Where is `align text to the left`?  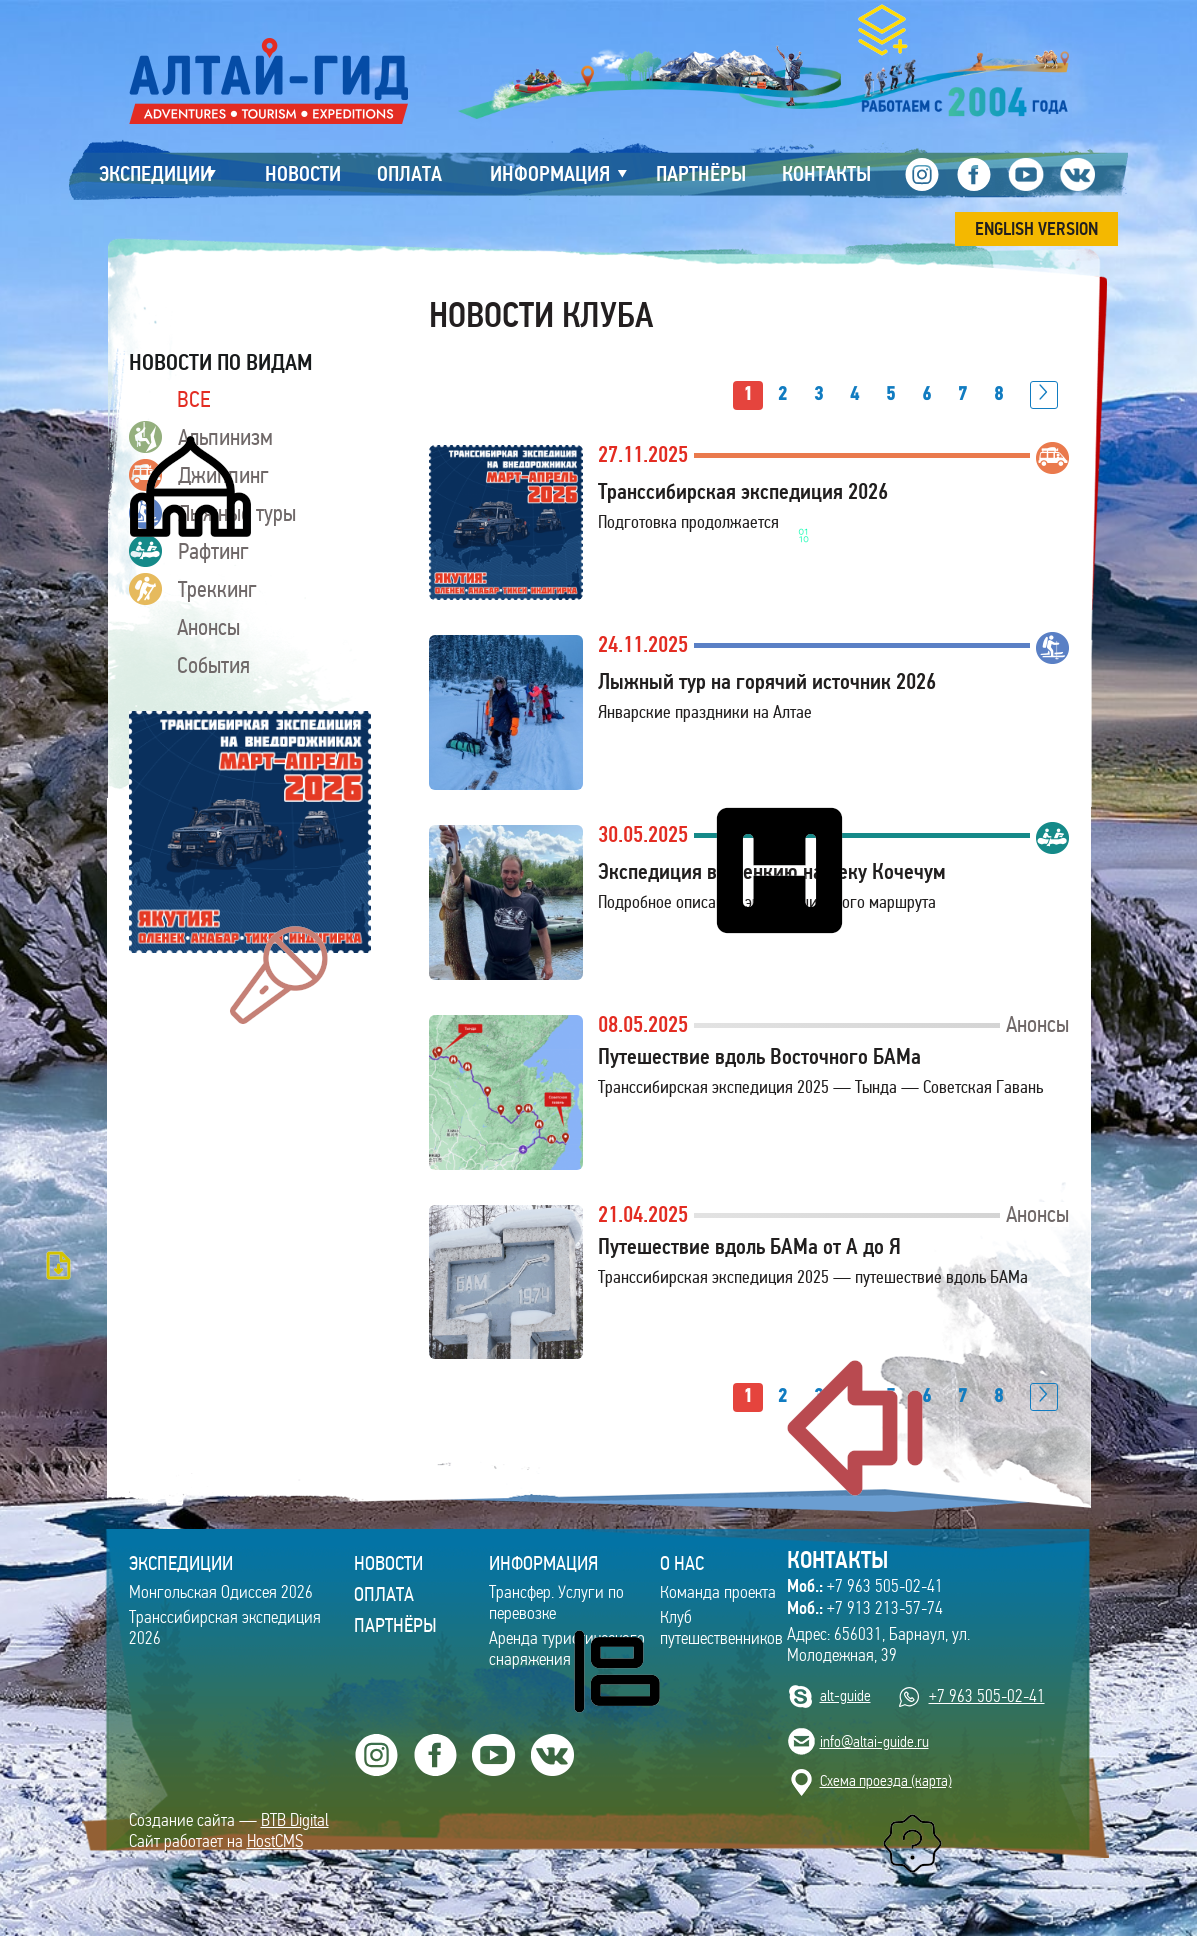
align text to the left is located at coordinates (615, 1671).